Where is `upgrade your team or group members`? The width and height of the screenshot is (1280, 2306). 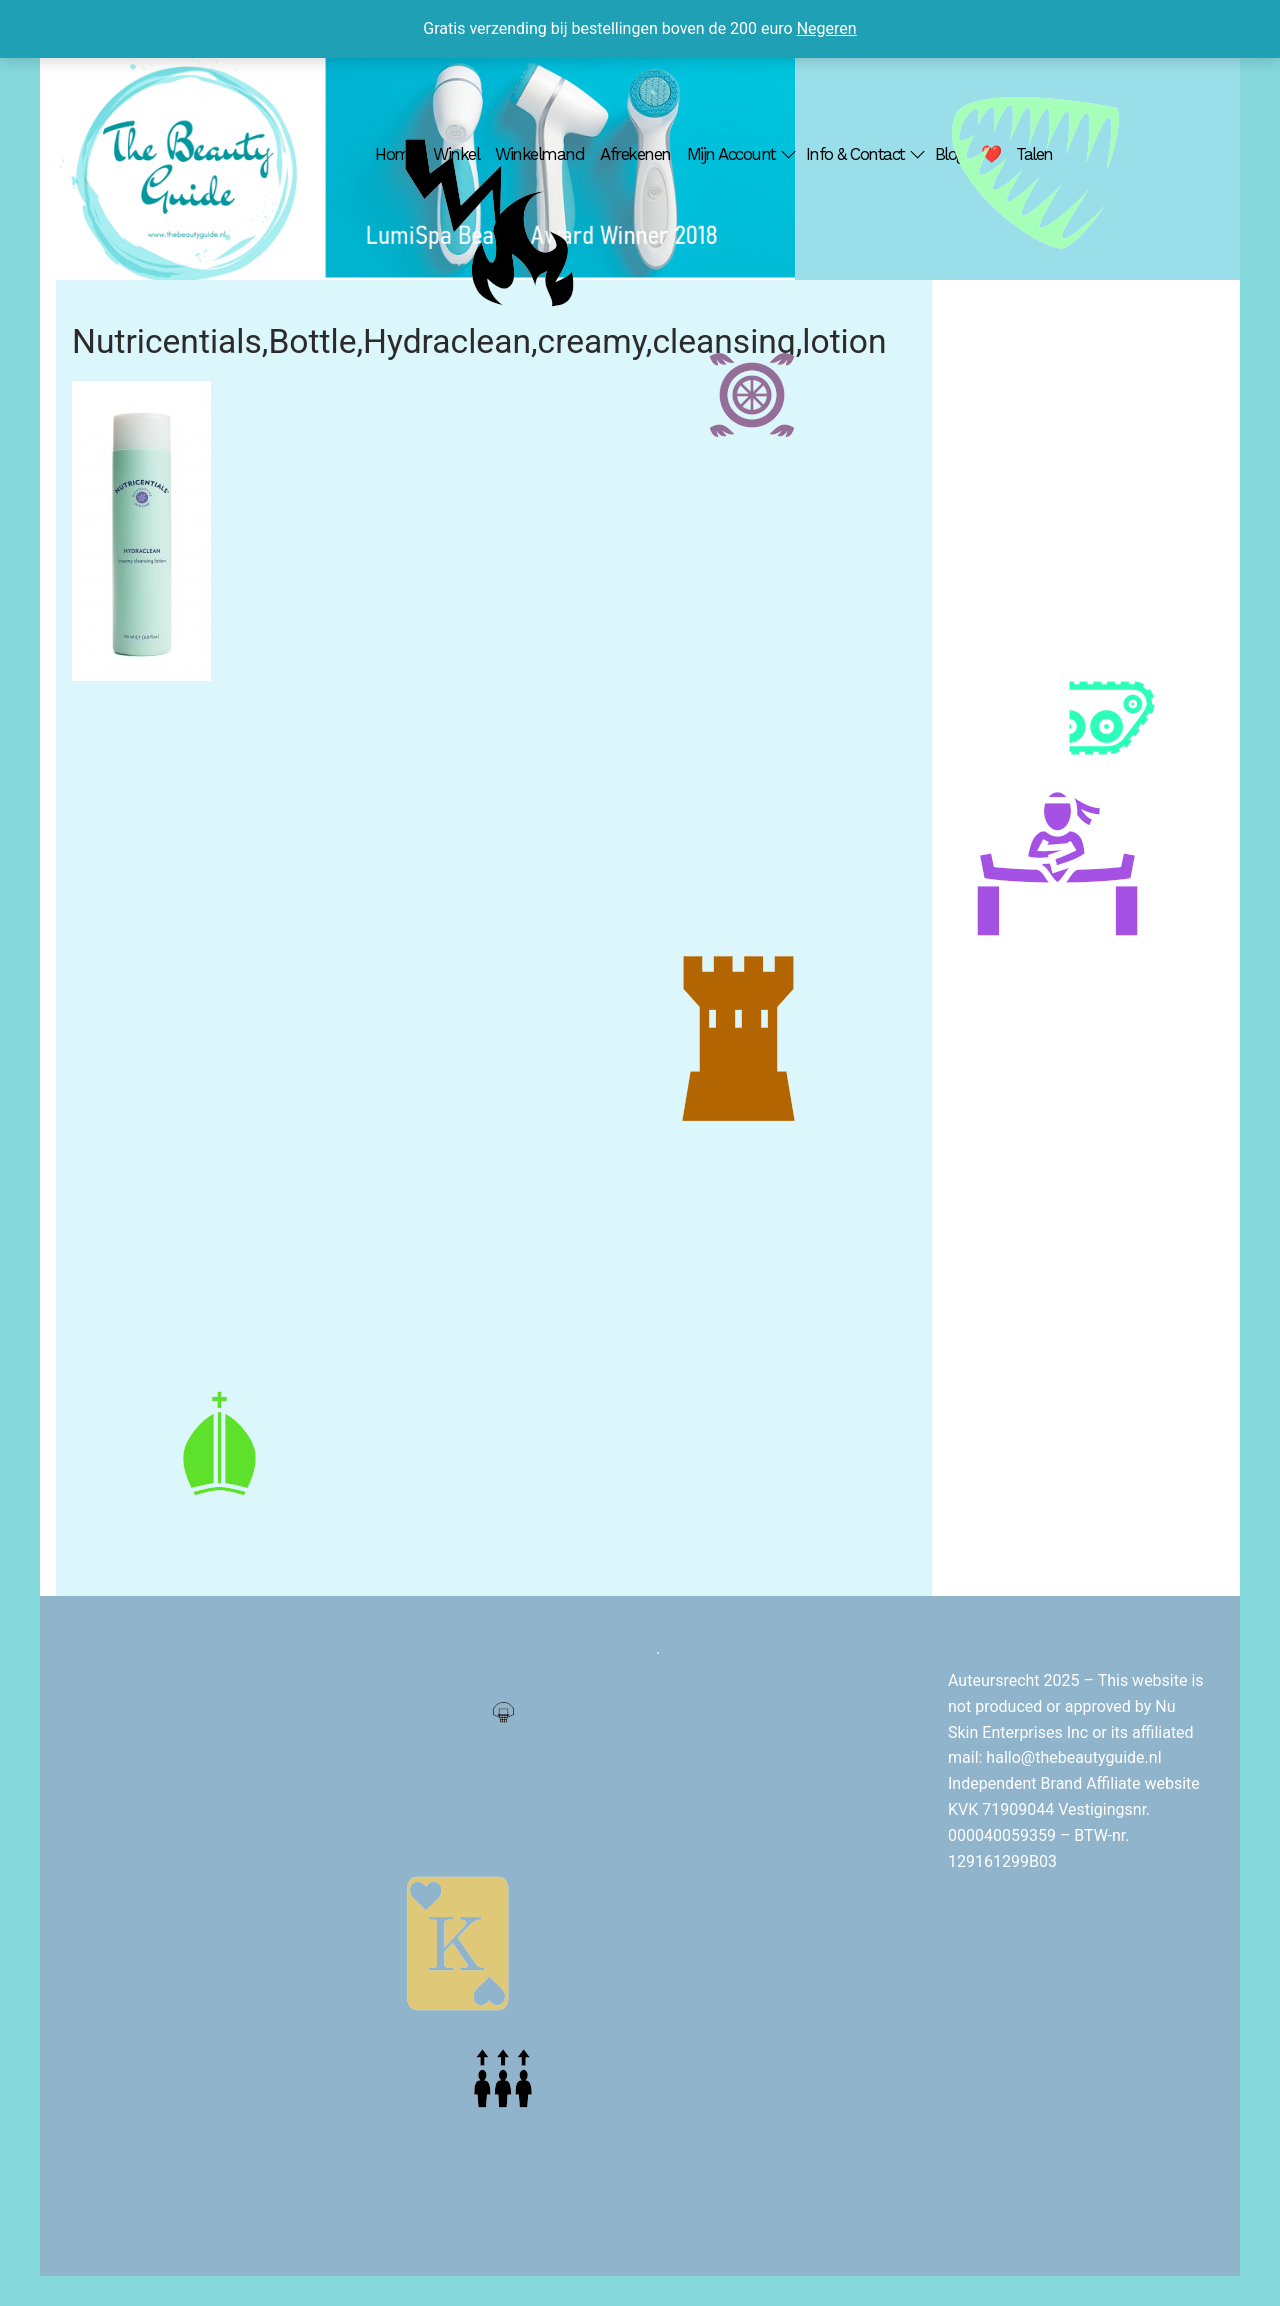 upgrade your team or group members is located at coordinates (503, 2078).